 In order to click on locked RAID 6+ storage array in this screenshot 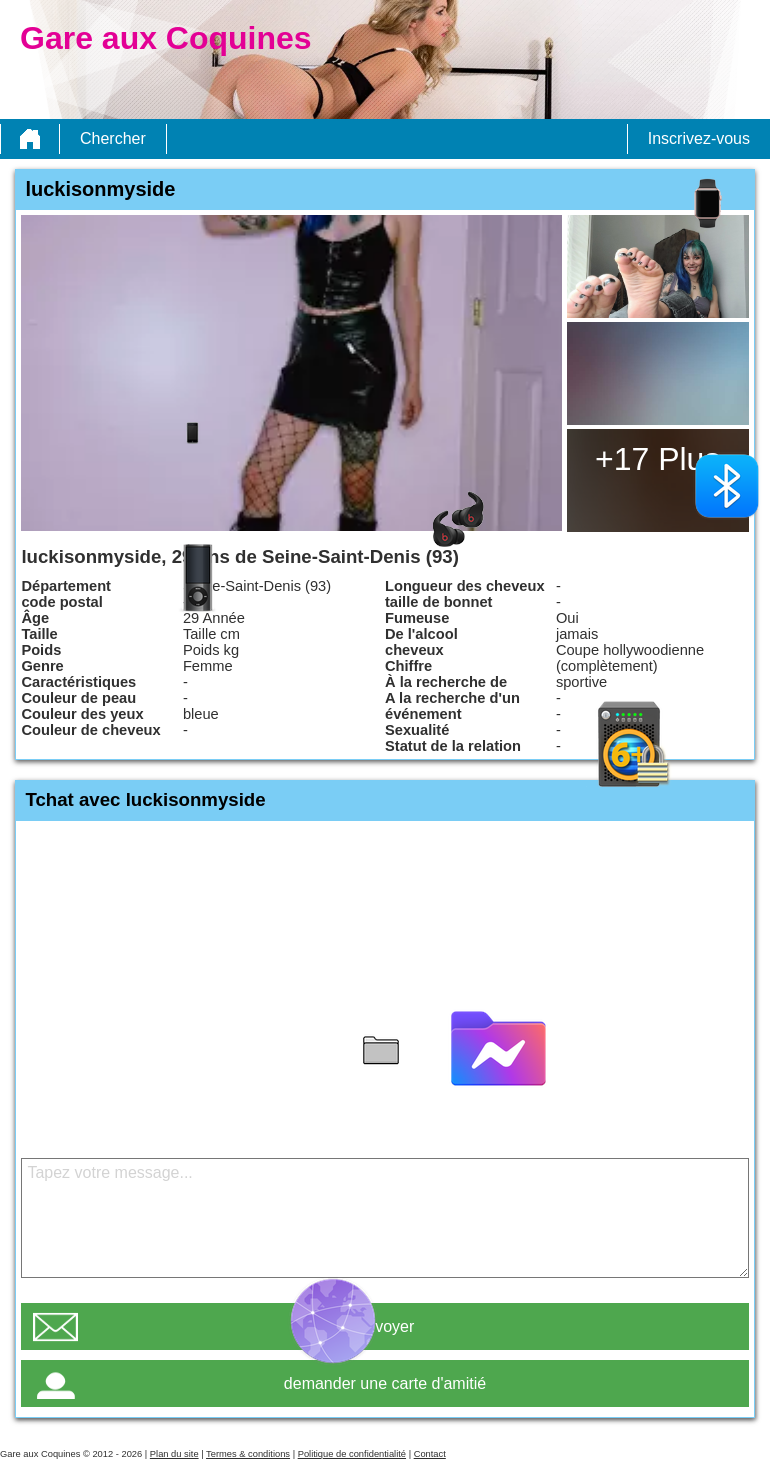, I will do `click(629, 744)`.